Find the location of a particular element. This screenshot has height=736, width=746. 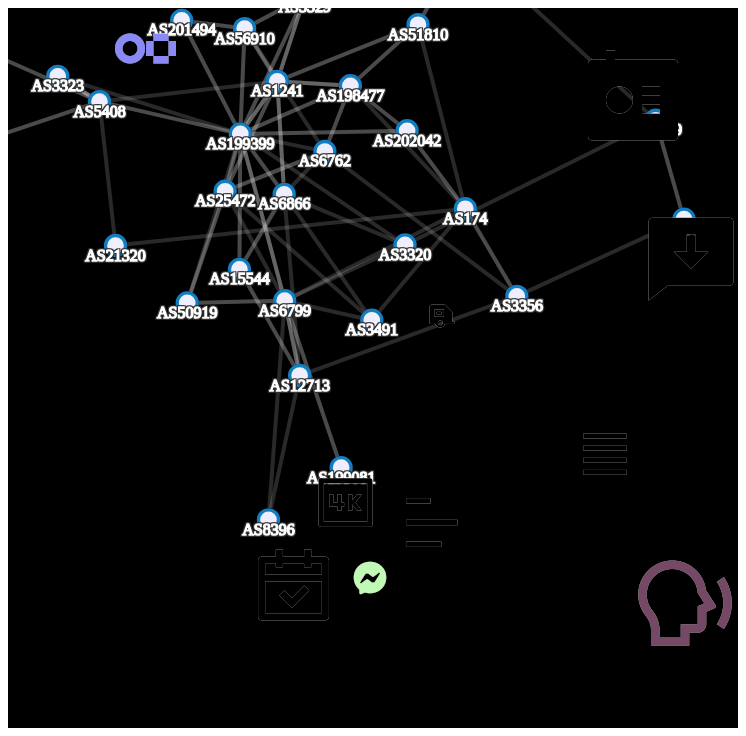

download chat history is located at coordinates (691, 256).